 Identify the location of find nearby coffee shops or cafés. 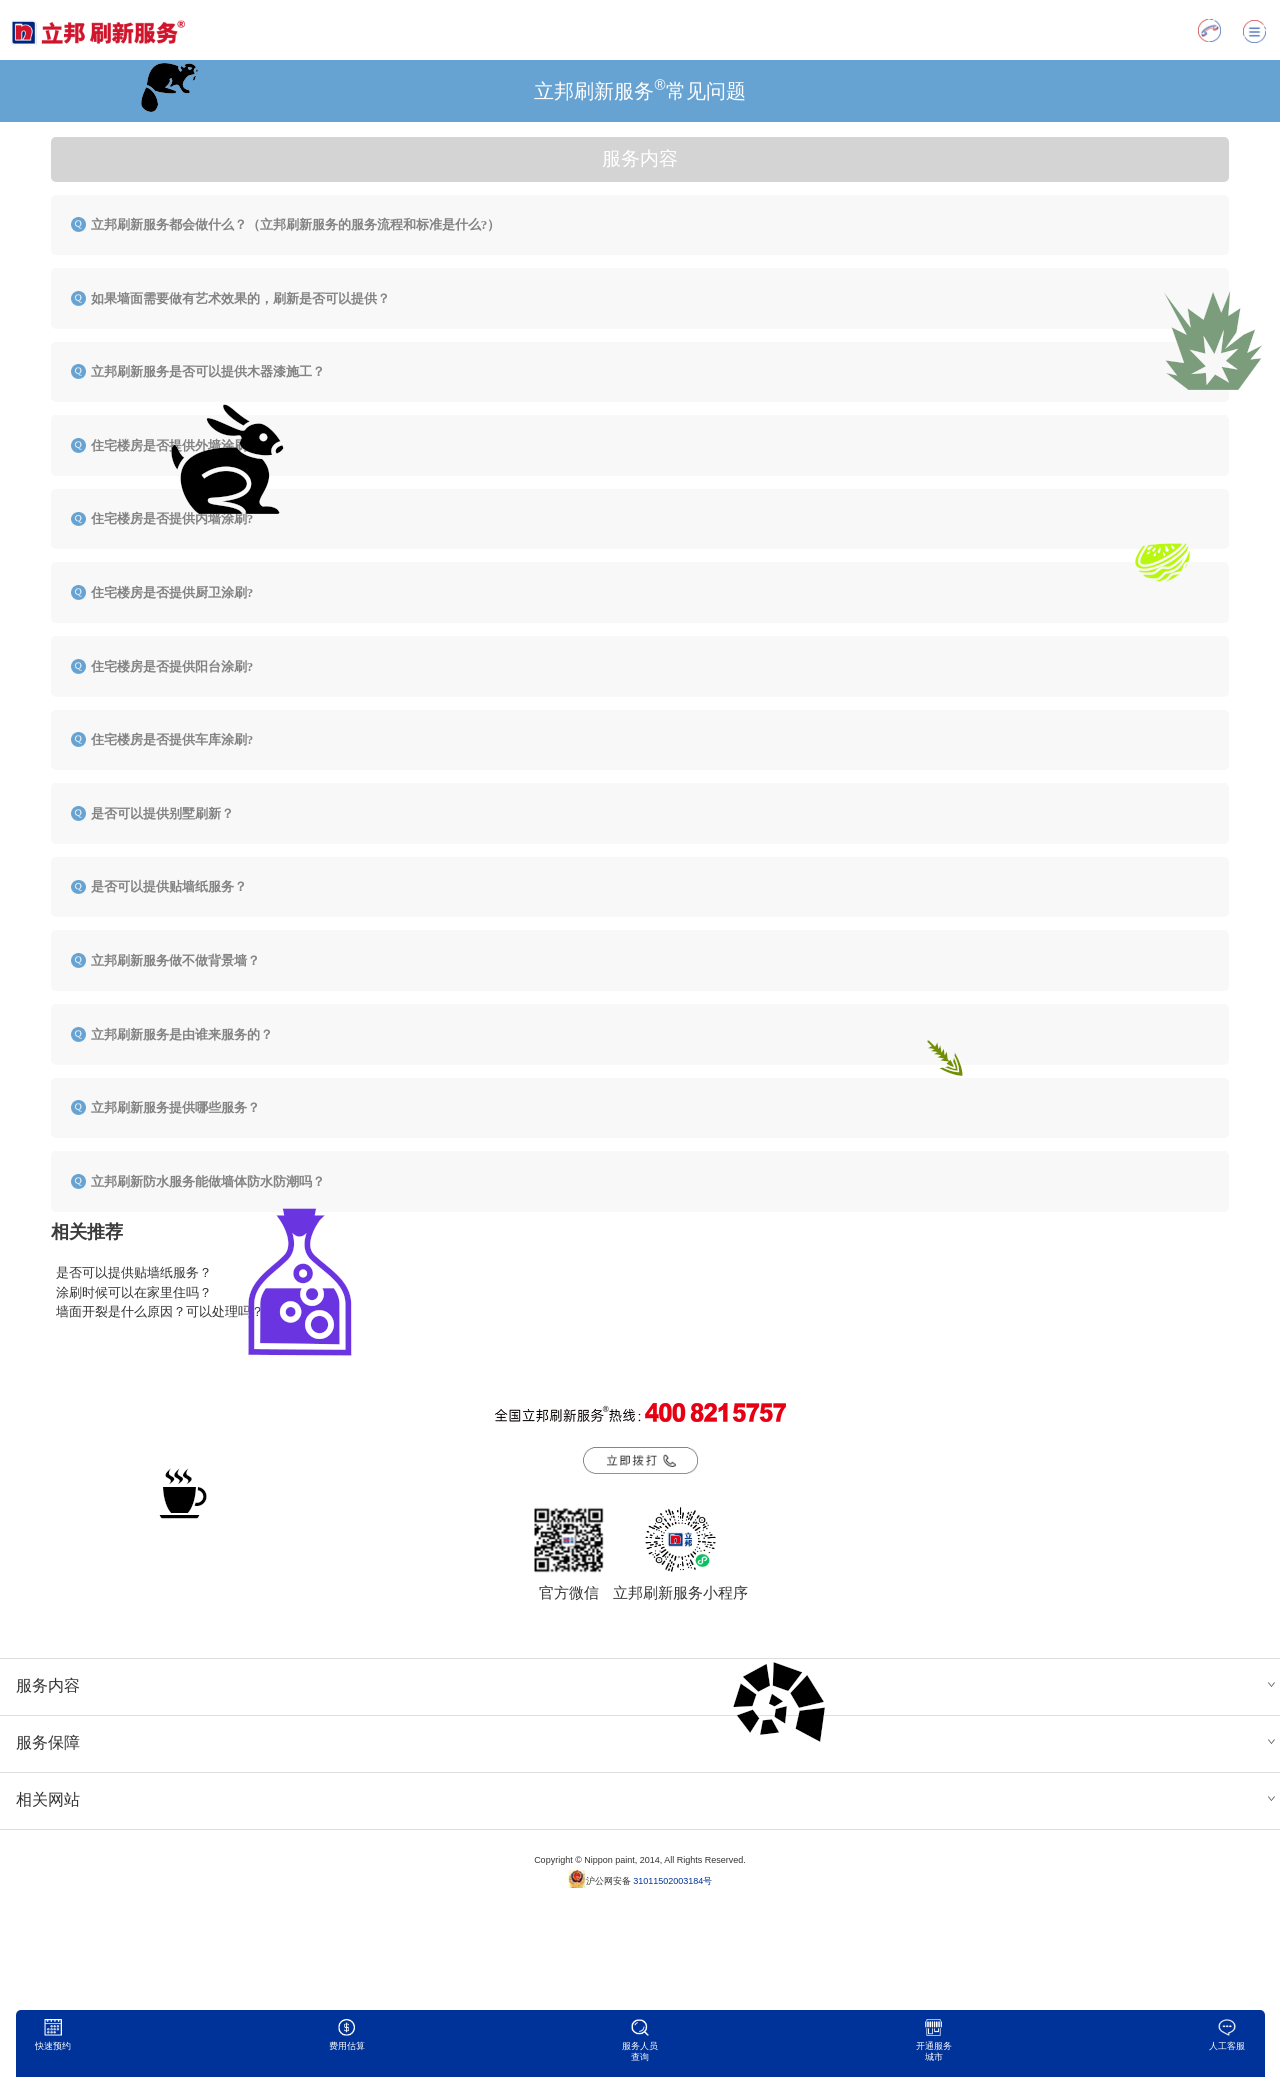
(183, 1493).